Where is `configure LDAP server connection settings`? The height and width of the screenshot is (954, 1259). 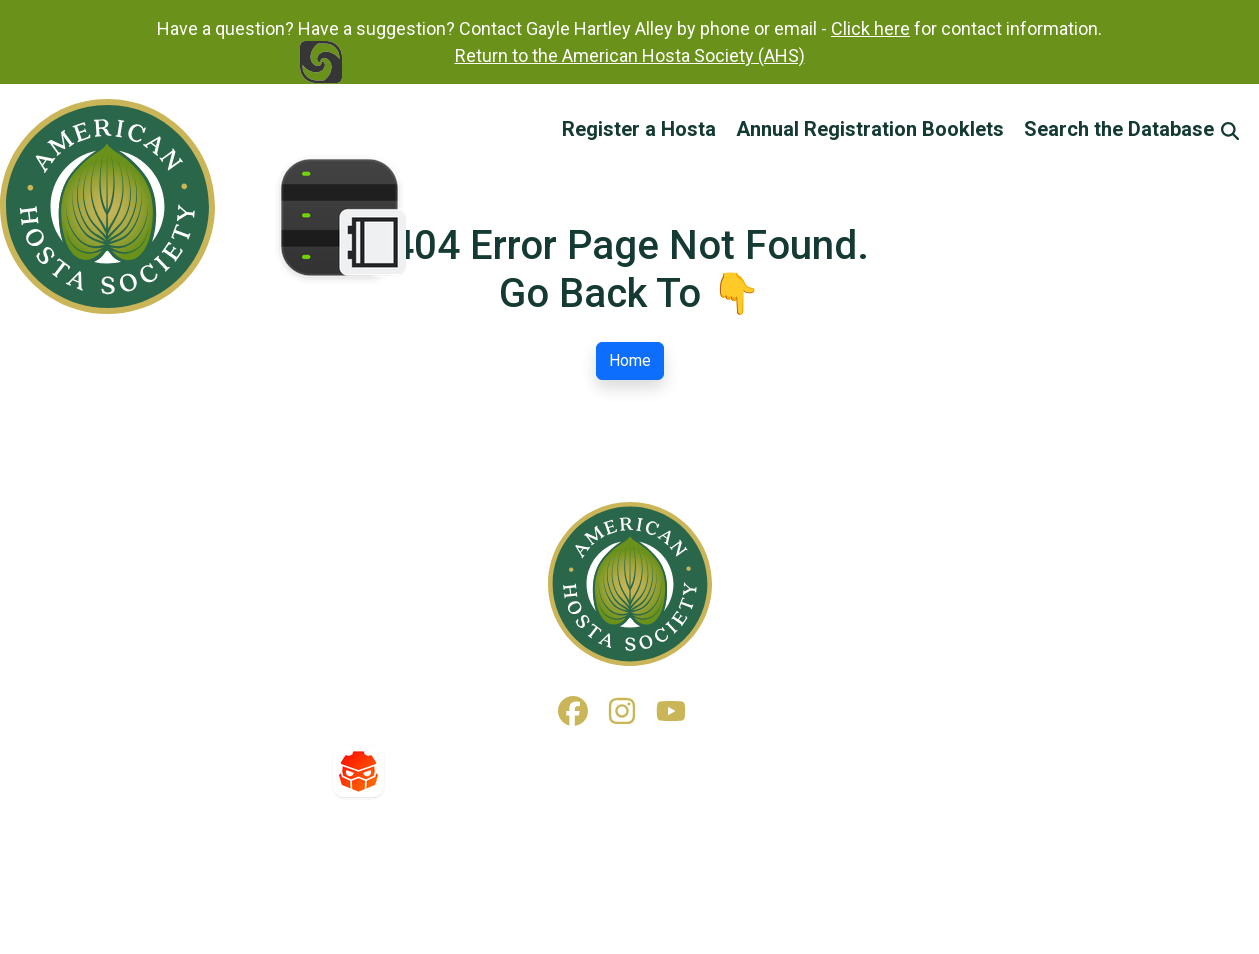
configure LDAP server connection settings is located at coordinates (340, 219).